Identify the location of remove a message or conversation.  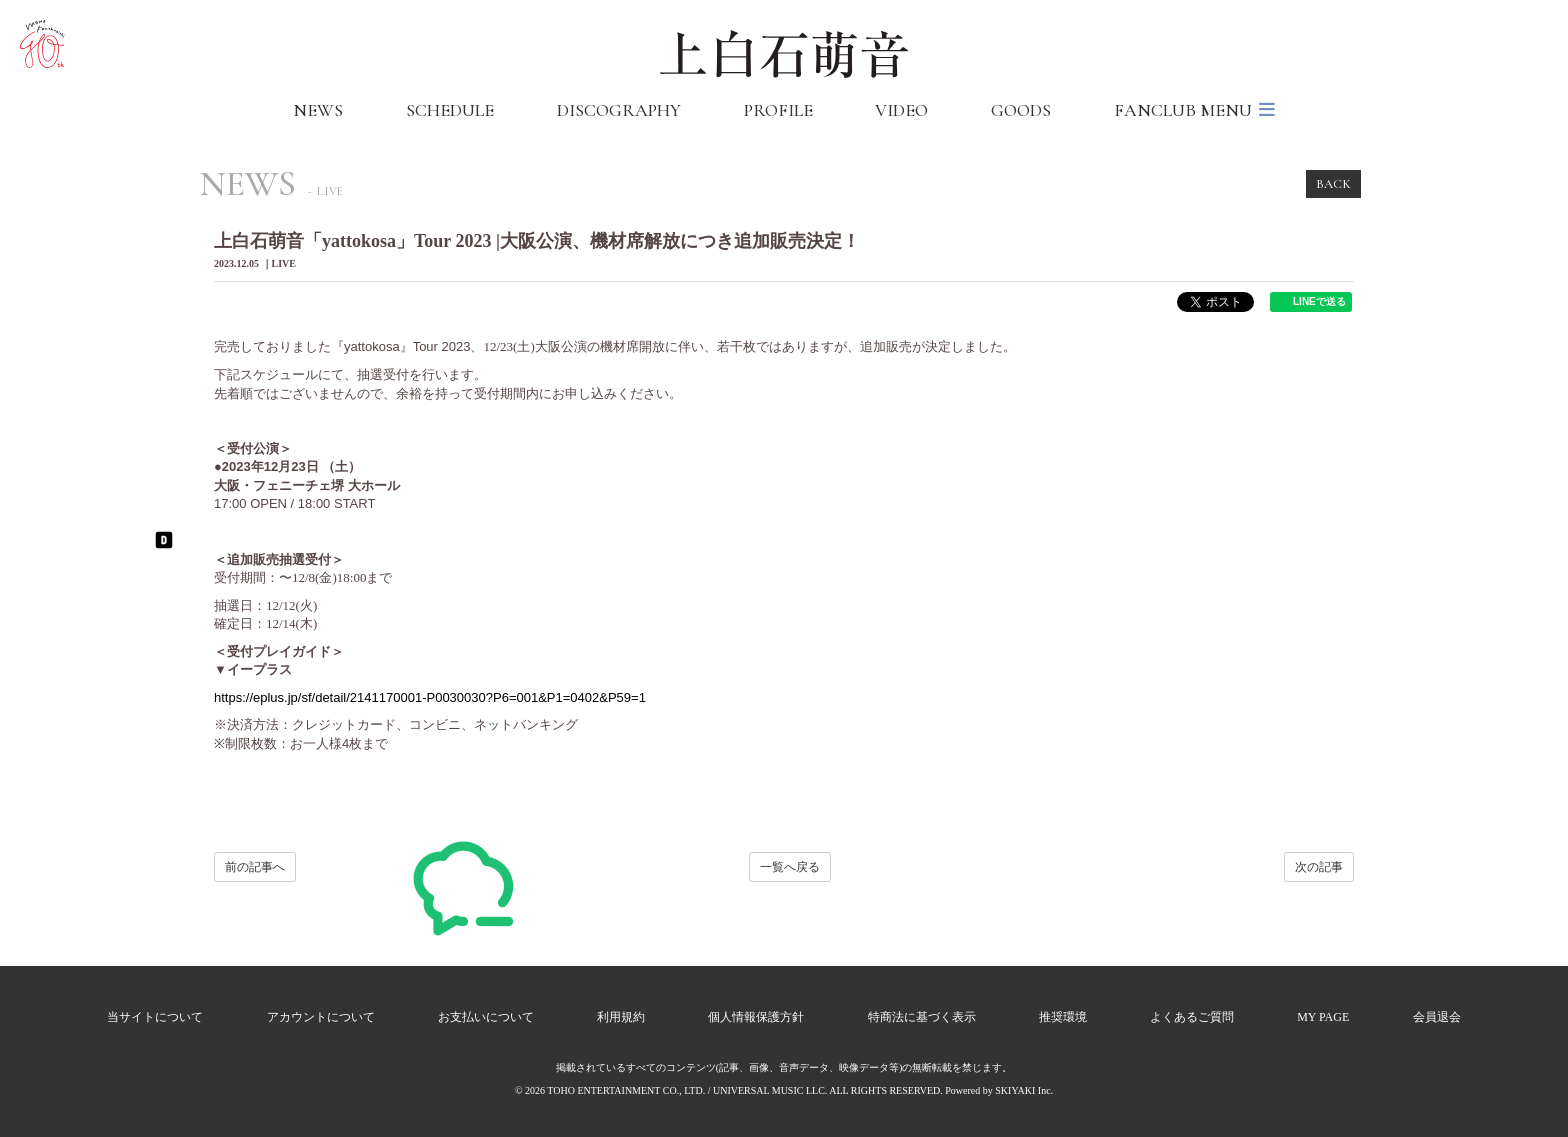
(461, 888).